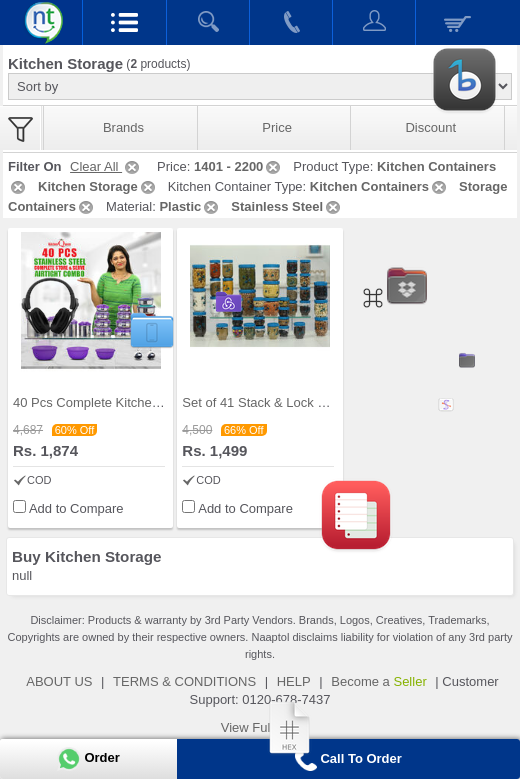 This screenshot has width=520, height=779. I want to click on command key symbol on mac keyboards, so click(373, 298).